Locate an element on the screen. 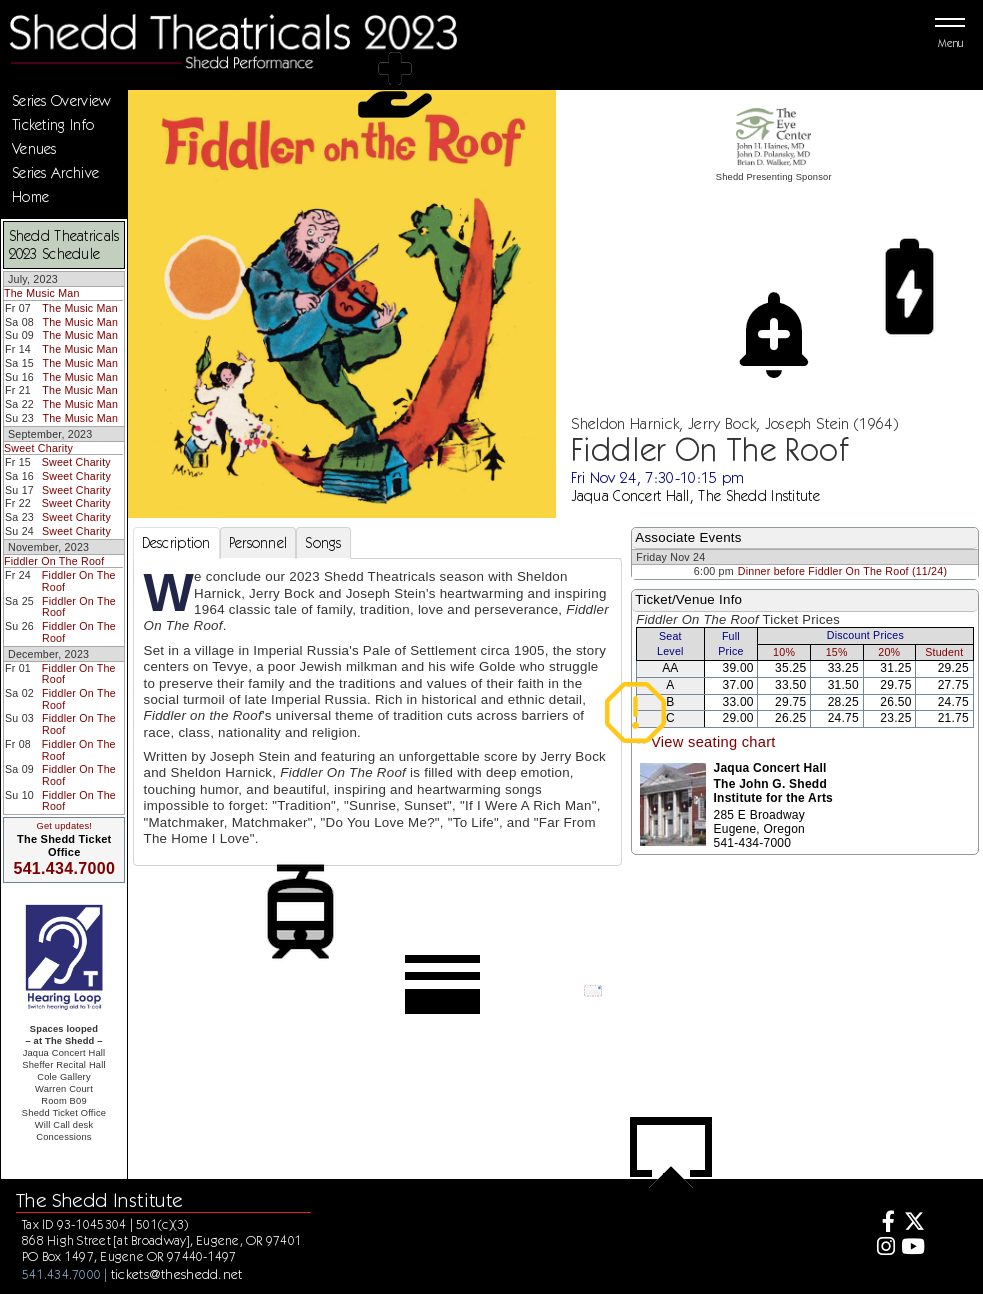 The image size is (983, 1294). indicates a warning or critical alert is located at coordinates (635, 712).